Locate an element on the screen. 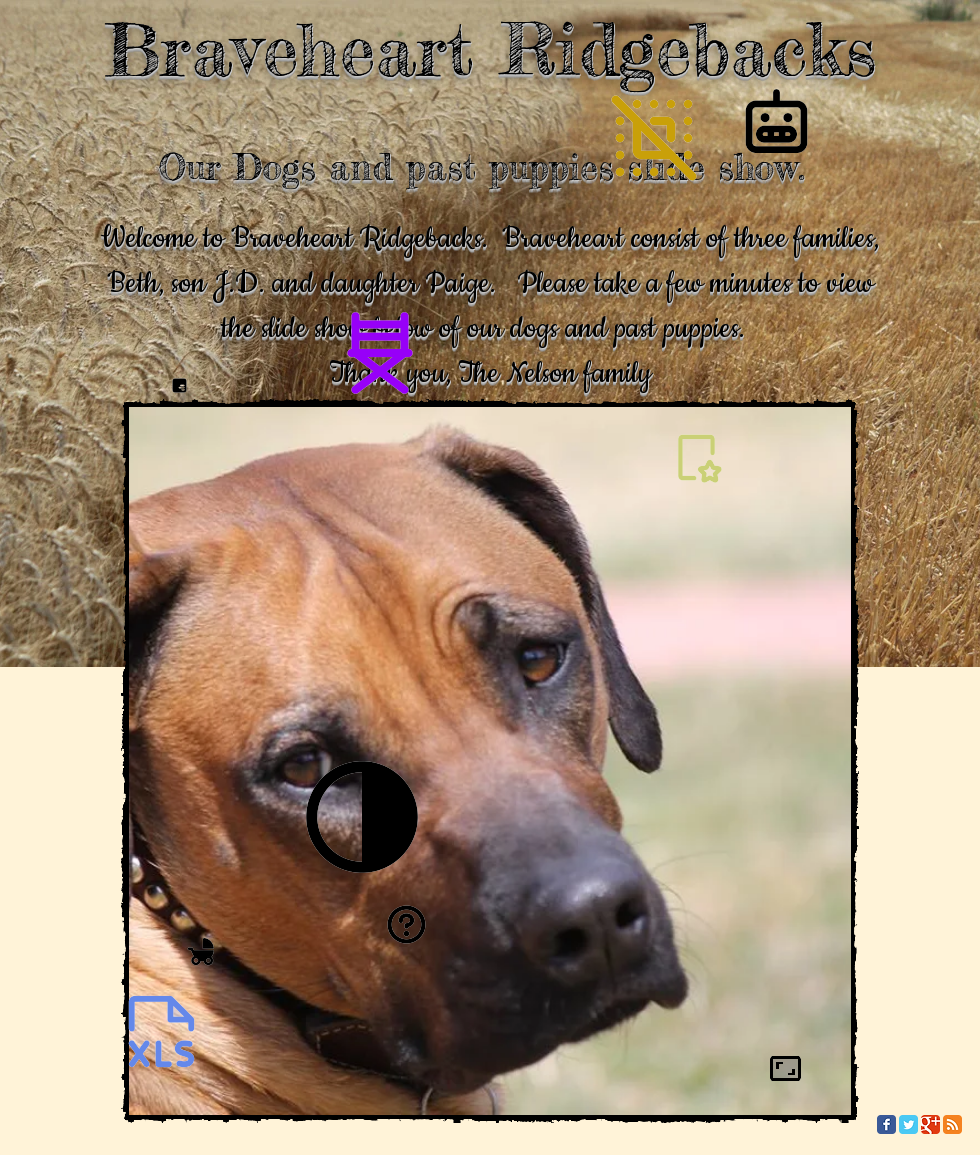  access AI assistant or chatbot is located at coordinates (776, 124).